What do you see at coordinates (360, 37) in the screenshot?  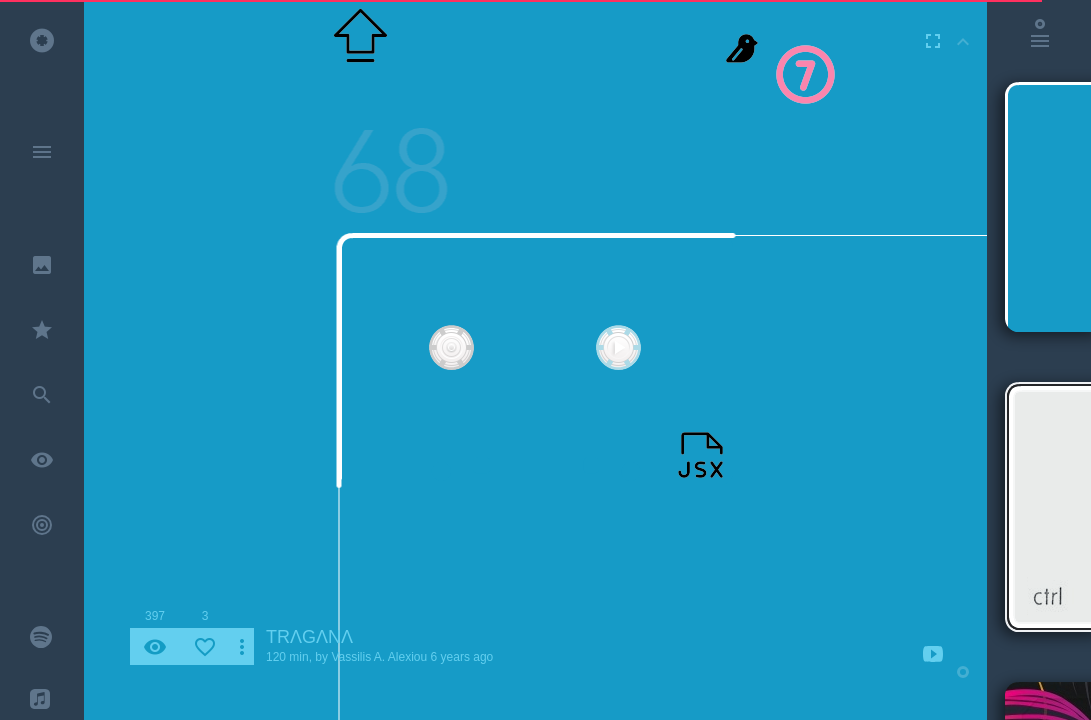 I see `upload a file or document` at bounding box center [360, 37].